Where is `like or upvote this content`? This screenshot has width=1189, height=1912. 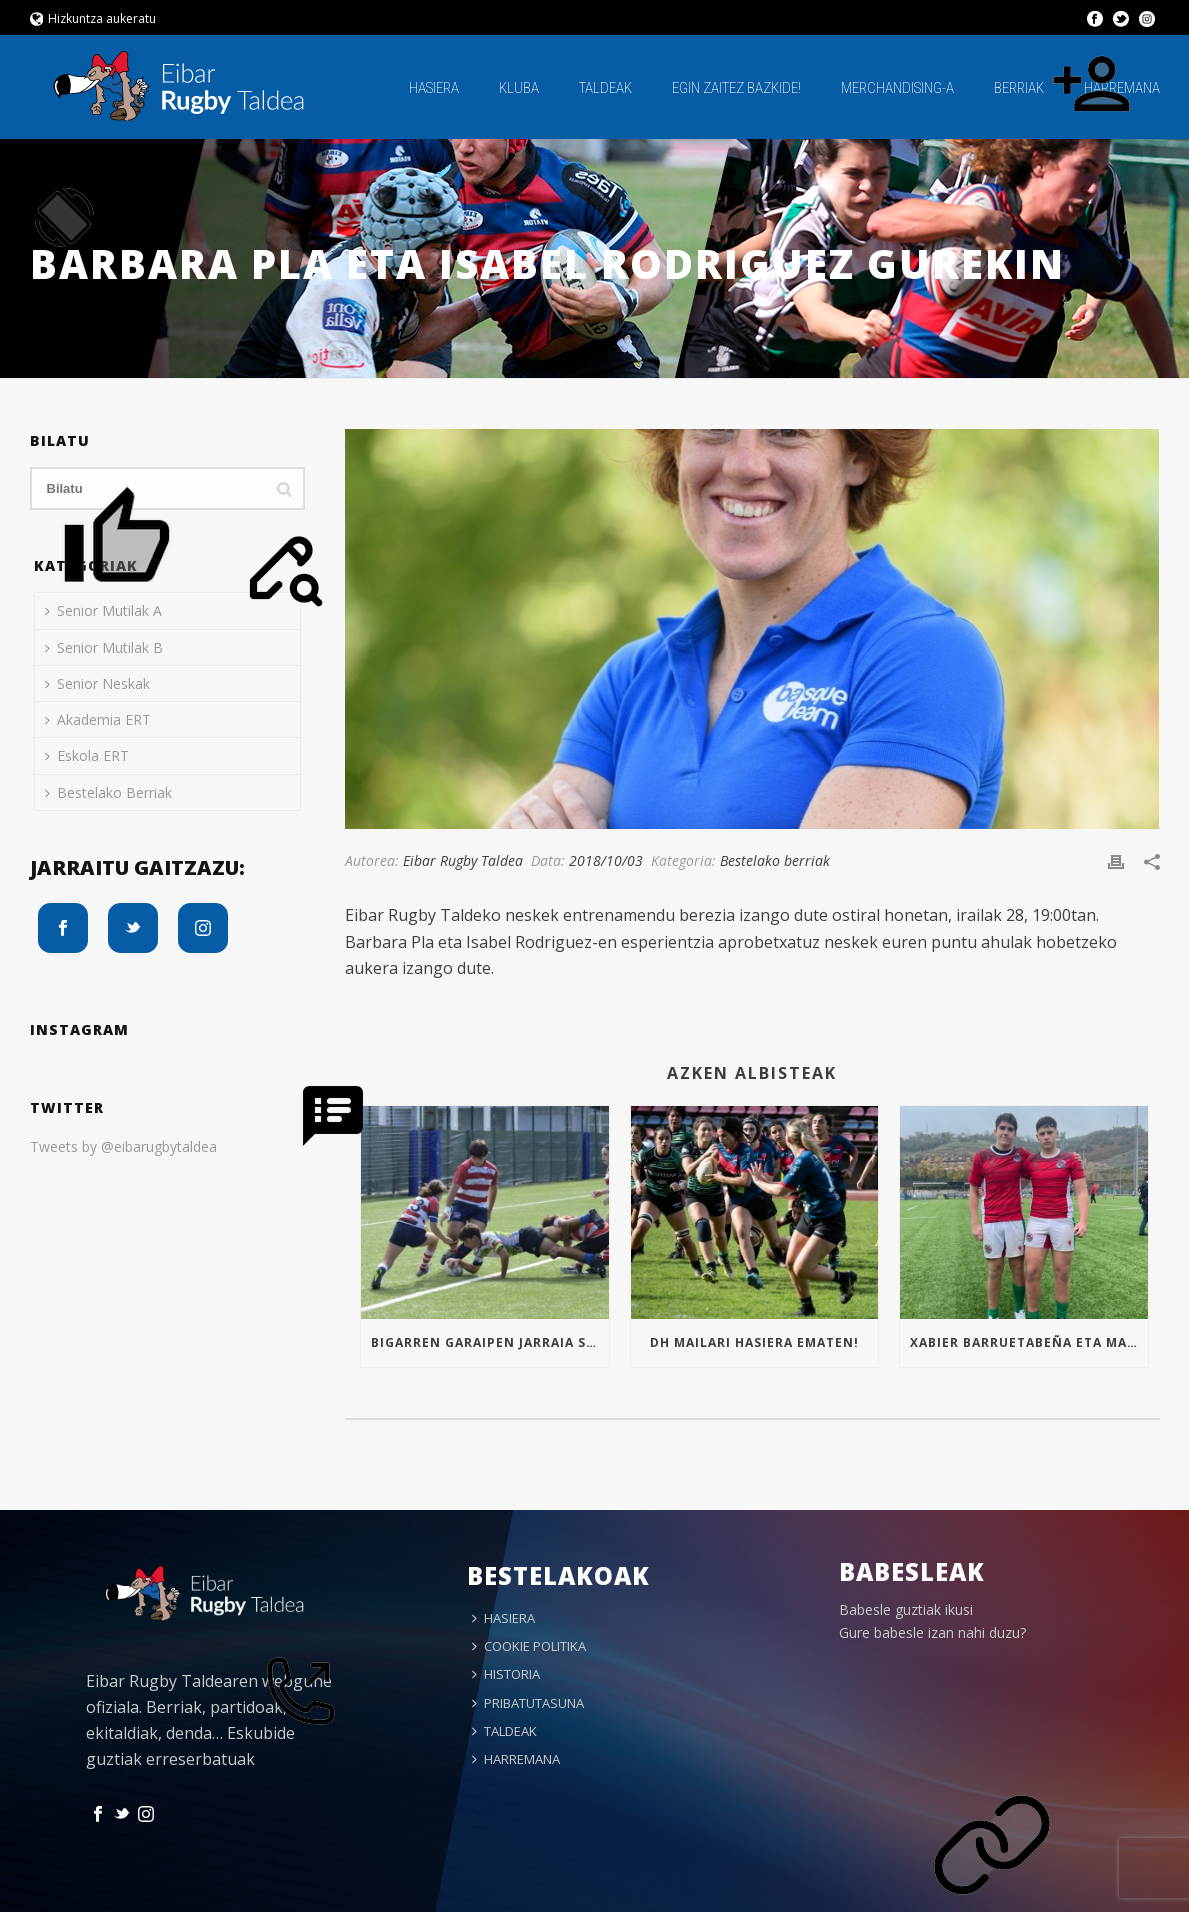
like or upvote this content is located at coordinates (117, 539).